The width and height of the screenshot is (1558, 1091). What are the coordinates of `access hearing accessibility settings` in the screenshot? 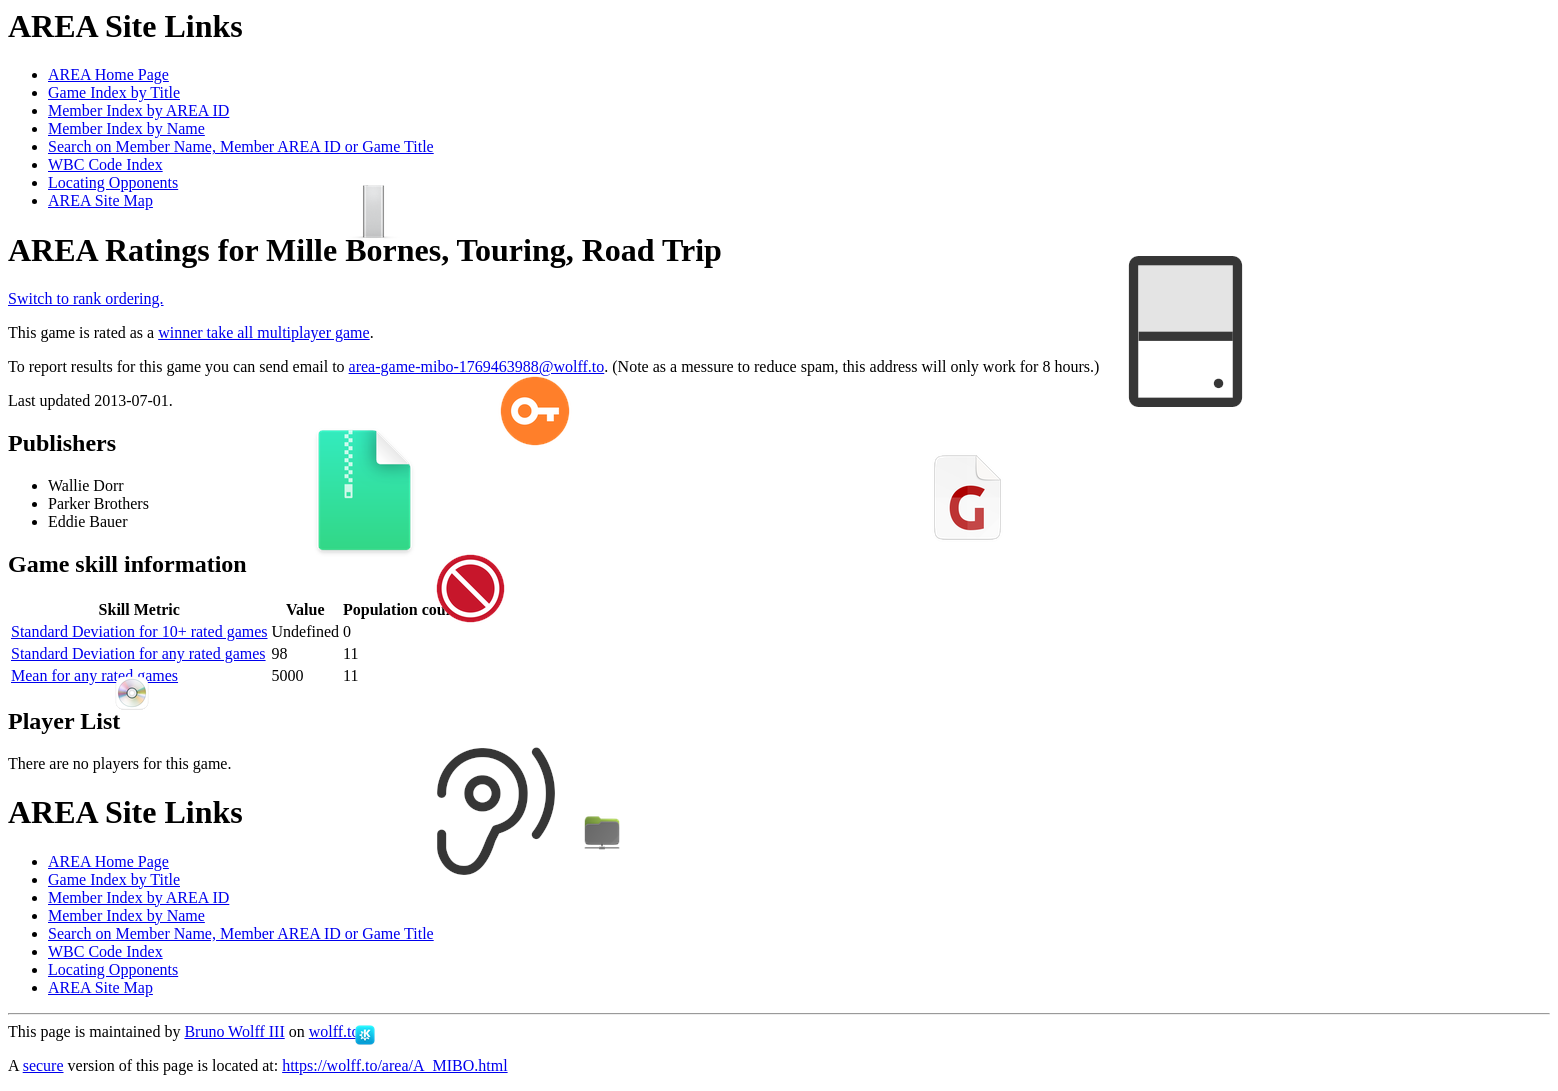 It's located at (491, 811).